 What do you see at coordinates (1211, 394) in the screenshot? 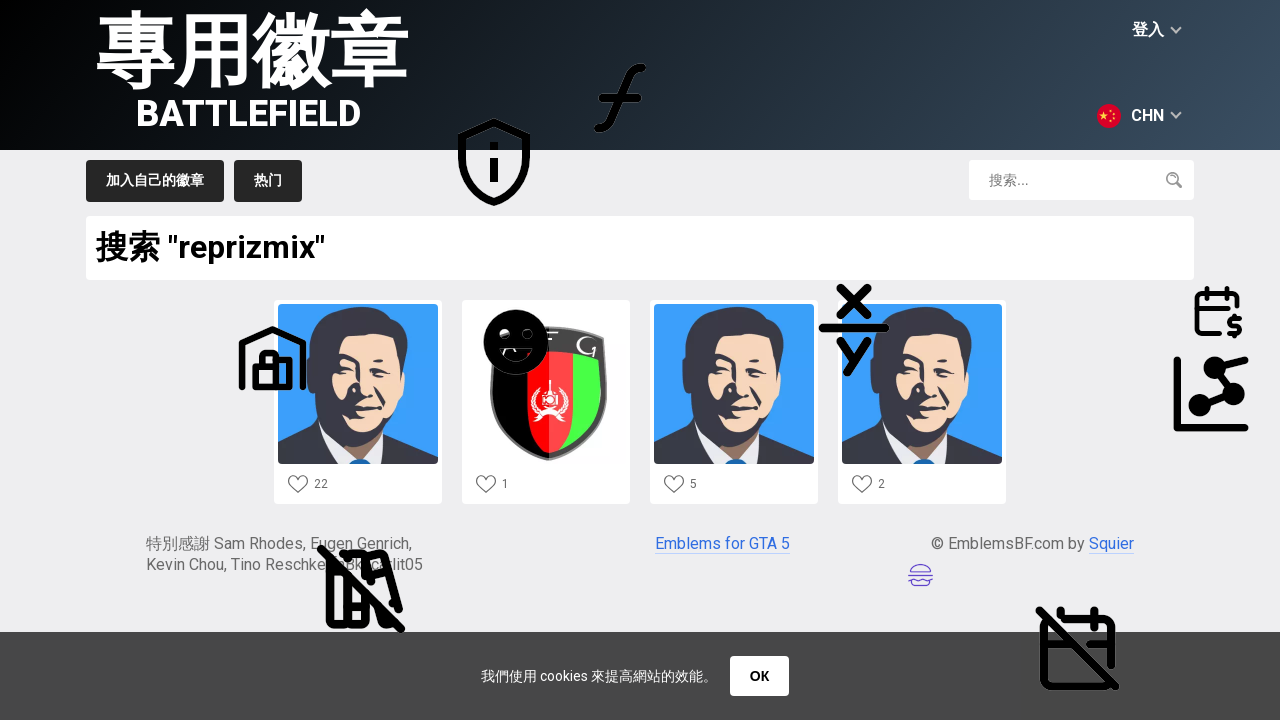
I see `view scatter plot or data visualization` at bounding box center [1211, 394].